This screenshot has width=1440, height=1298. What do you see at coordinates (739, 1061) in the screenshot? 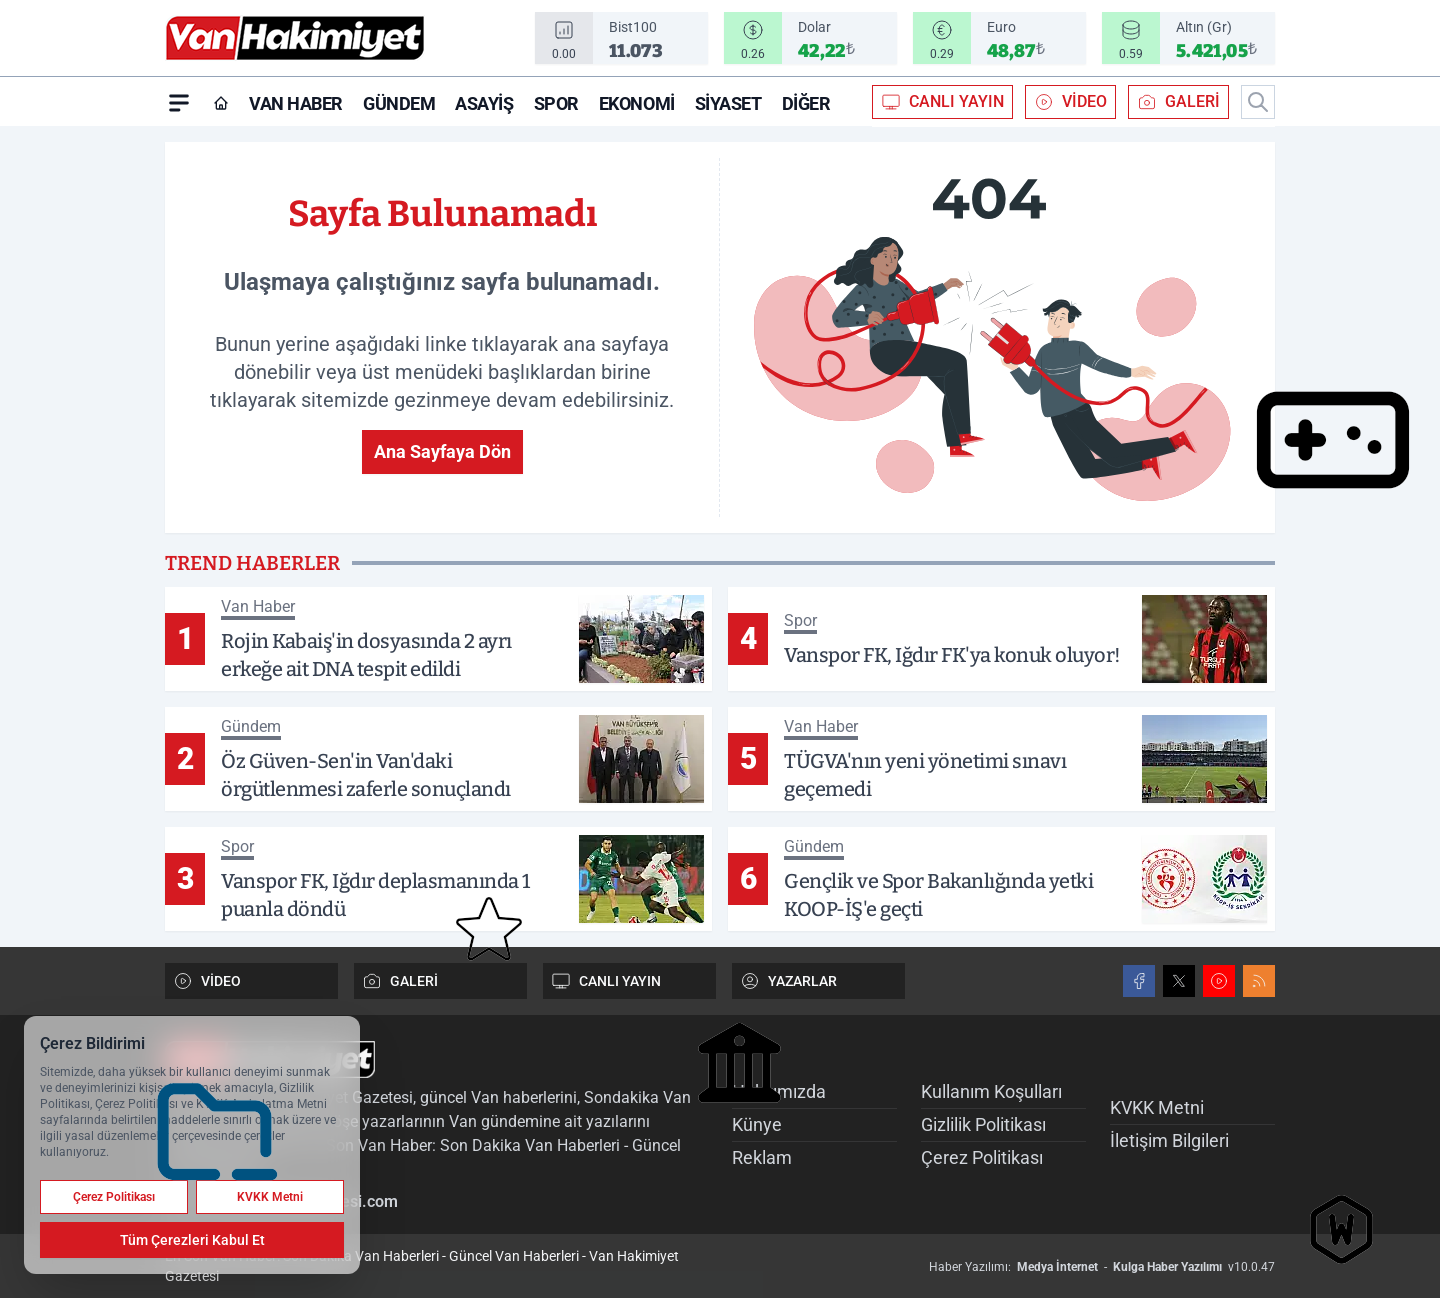
I see `access banking or financial services` at bounding box center [739, 1061].